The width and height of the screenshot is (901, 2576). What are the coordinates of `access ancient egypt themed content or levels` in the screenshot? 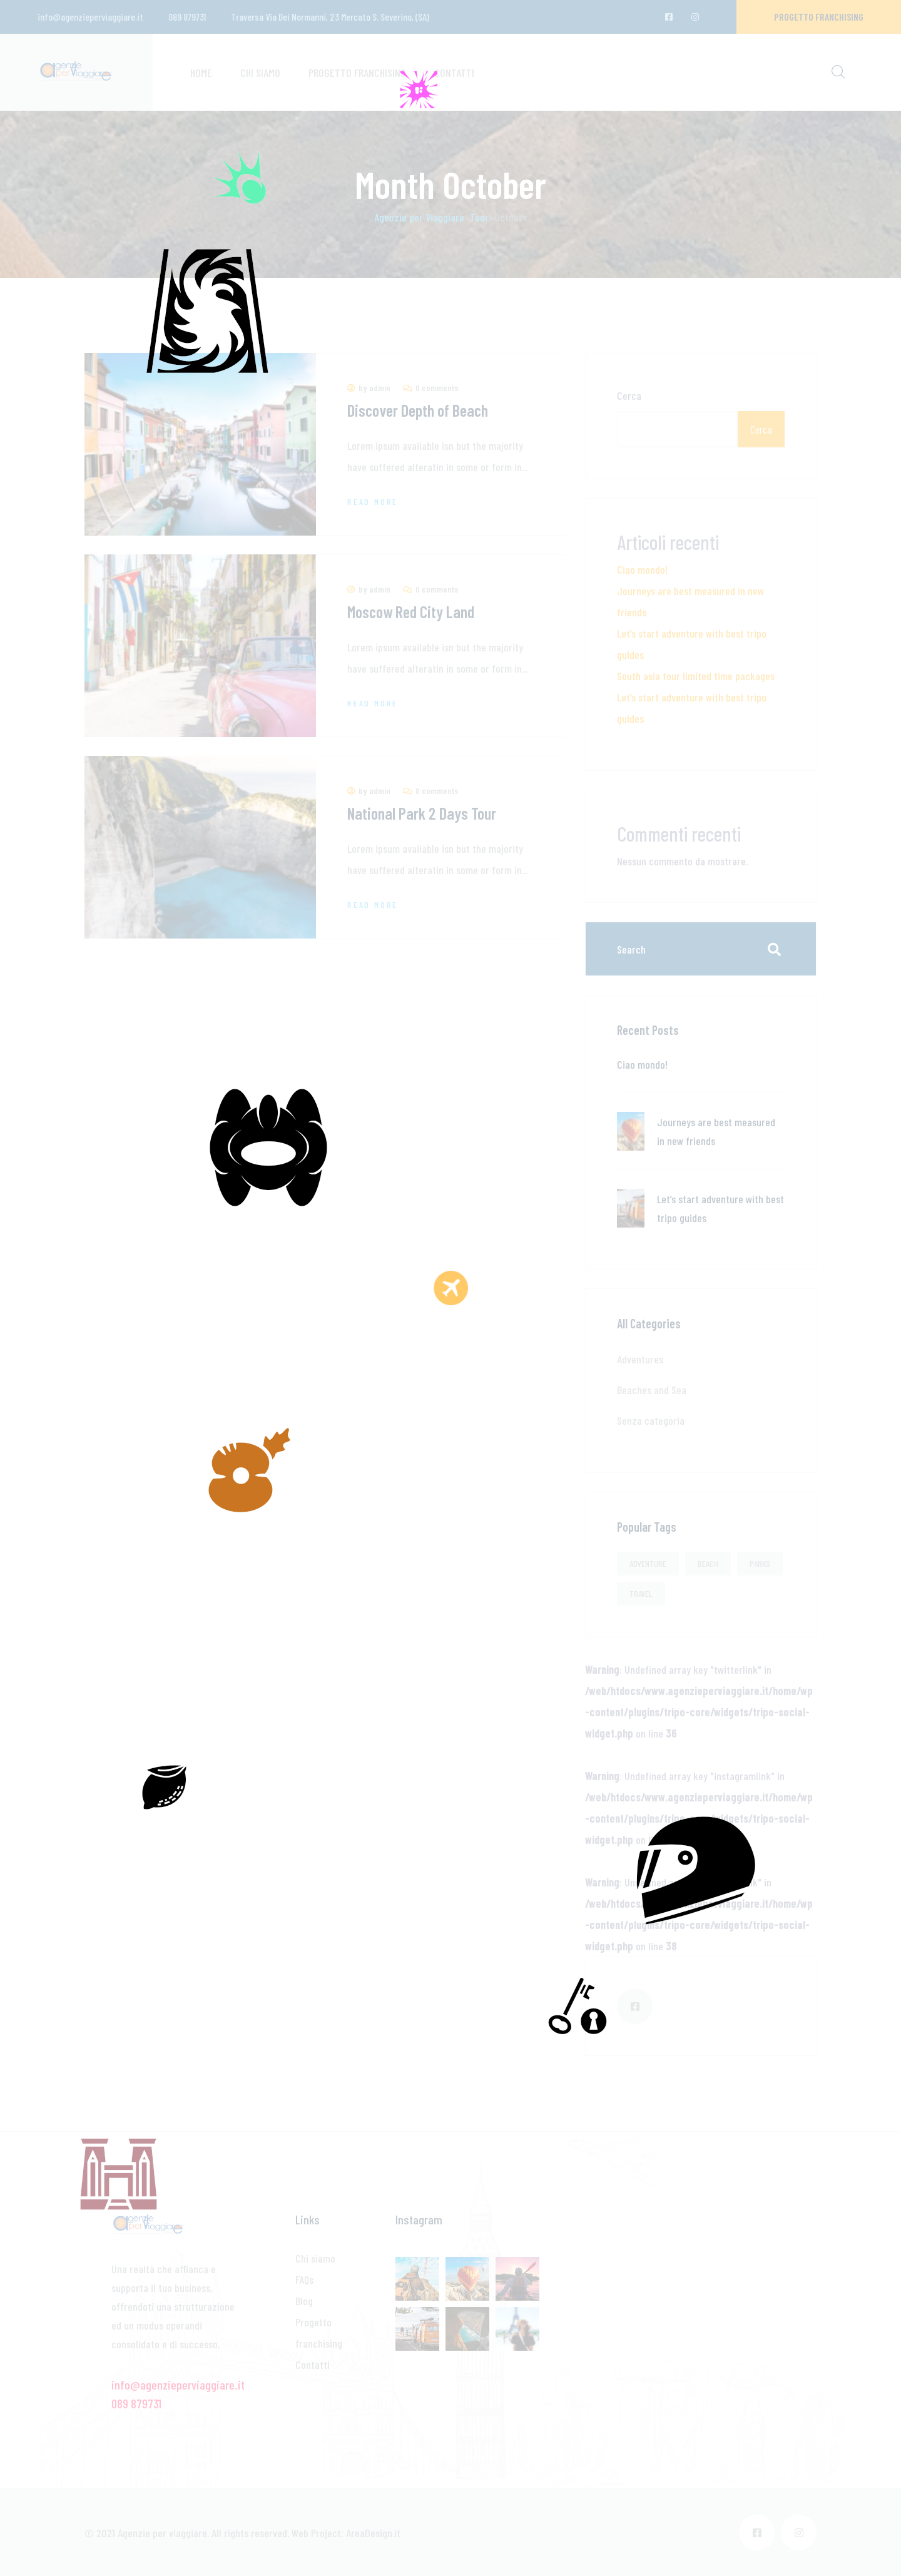 It's located at (118, 2171).